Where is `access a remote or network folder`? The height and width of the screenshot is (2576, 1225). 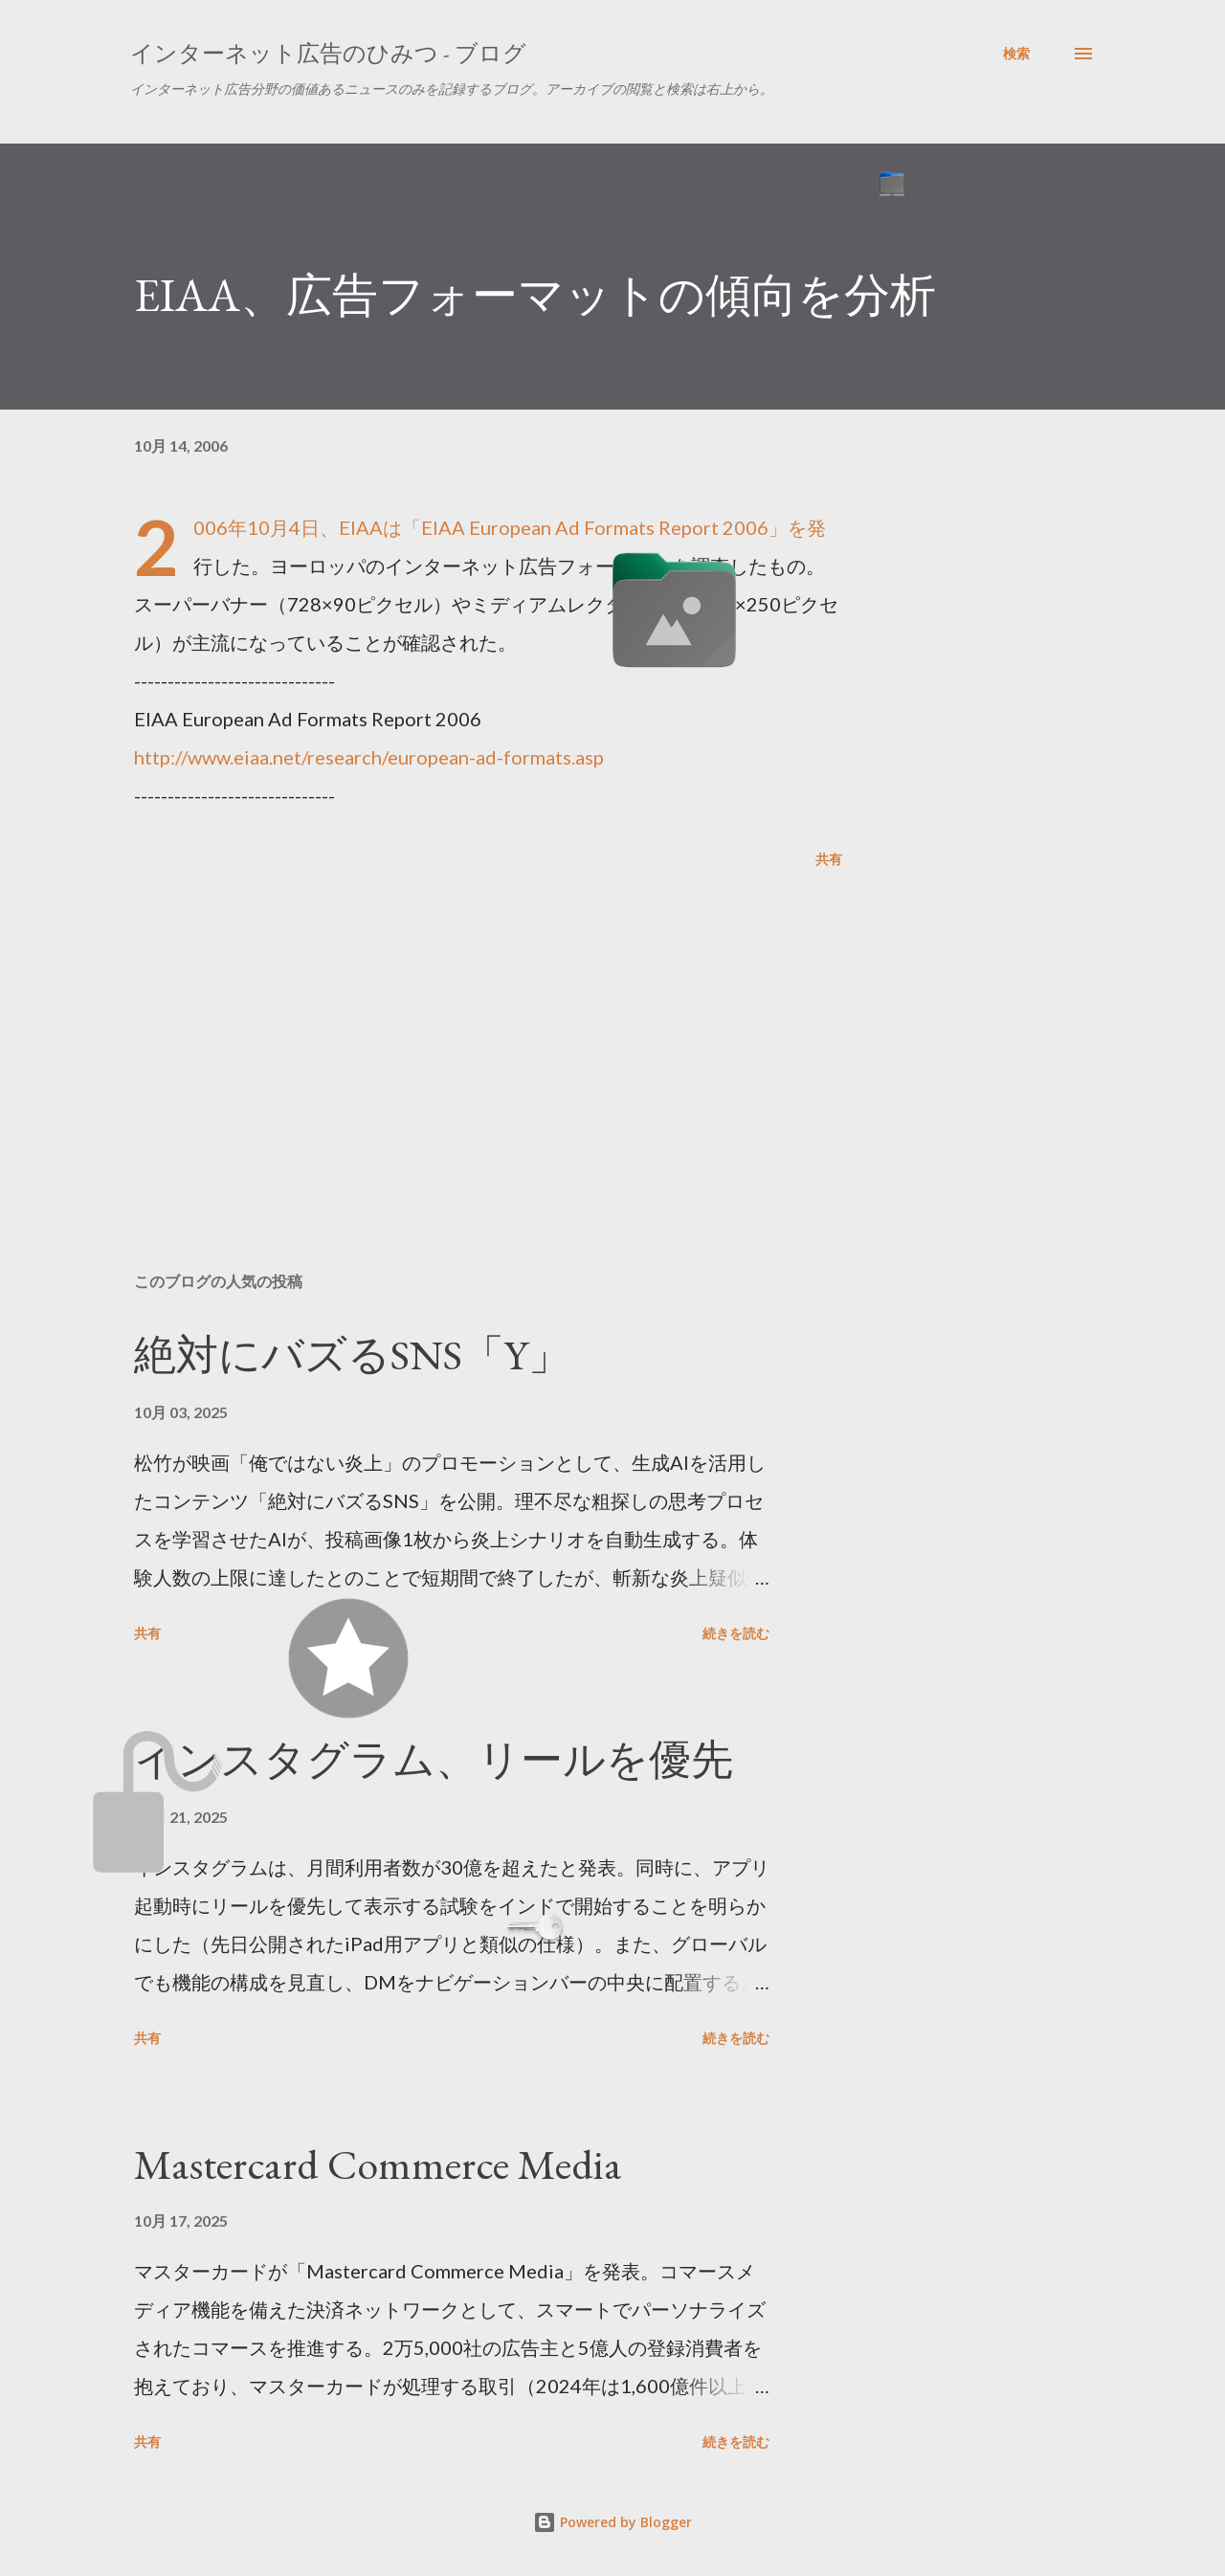 access a remote or network folder is located at coordinates (892, 184).